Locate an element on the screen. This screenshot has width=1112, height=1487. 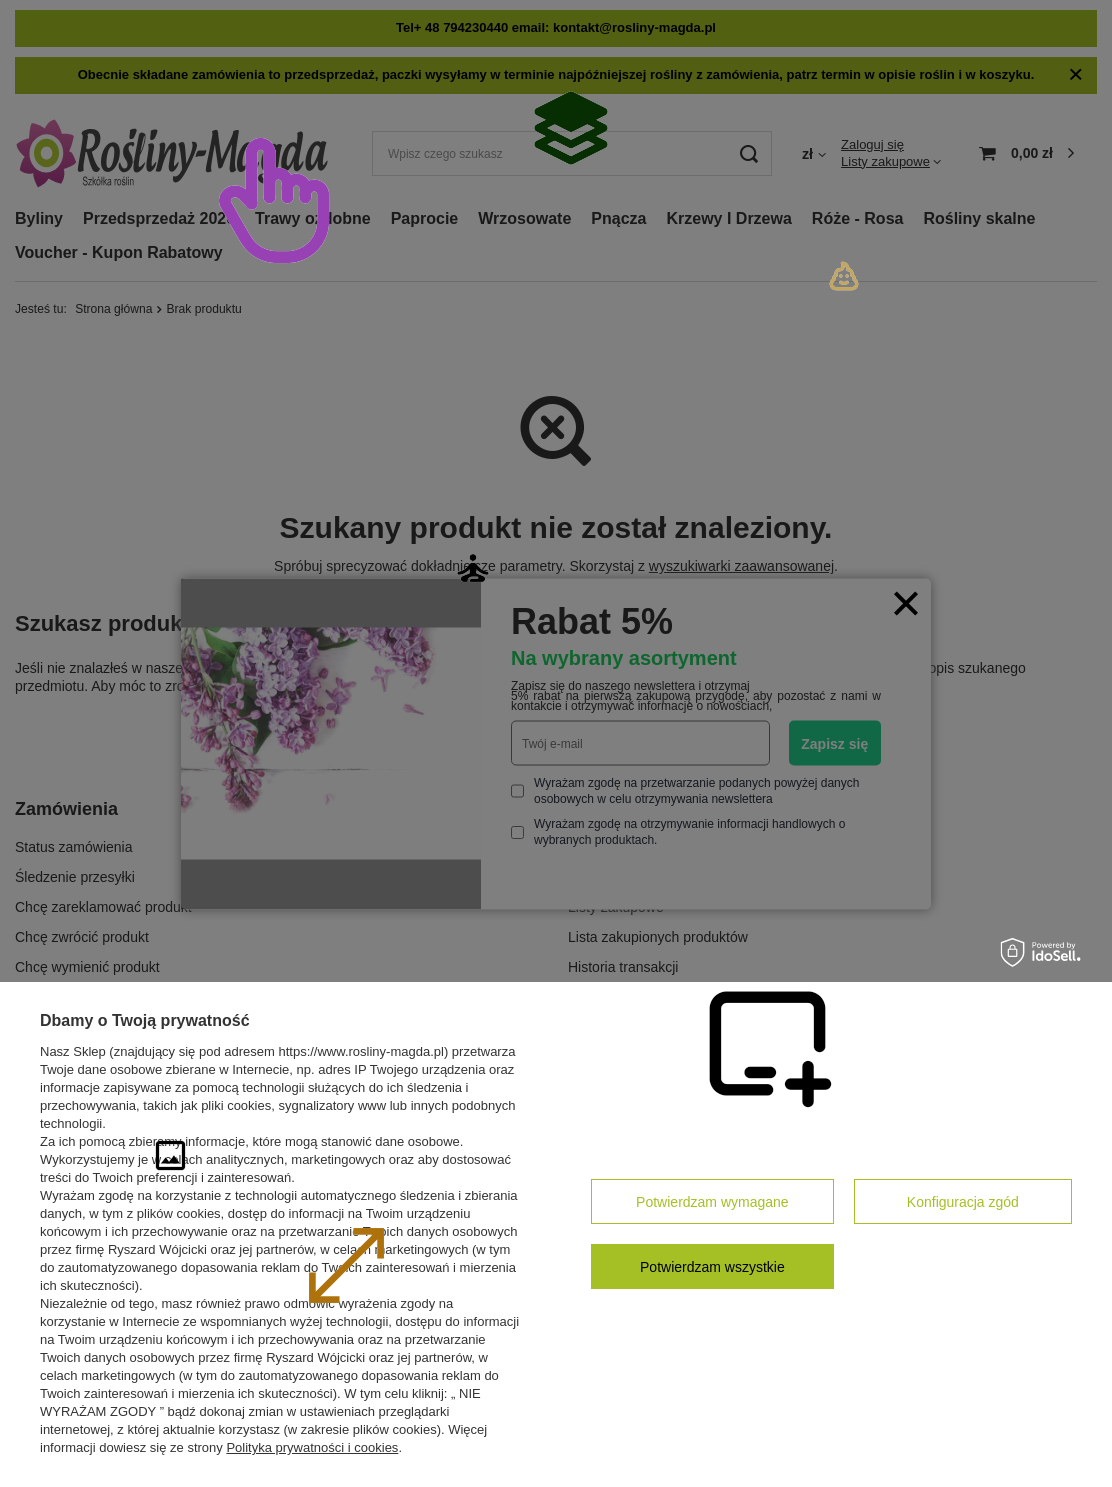
add a new iPad or tablet device is located at coordinates (767, 1043).